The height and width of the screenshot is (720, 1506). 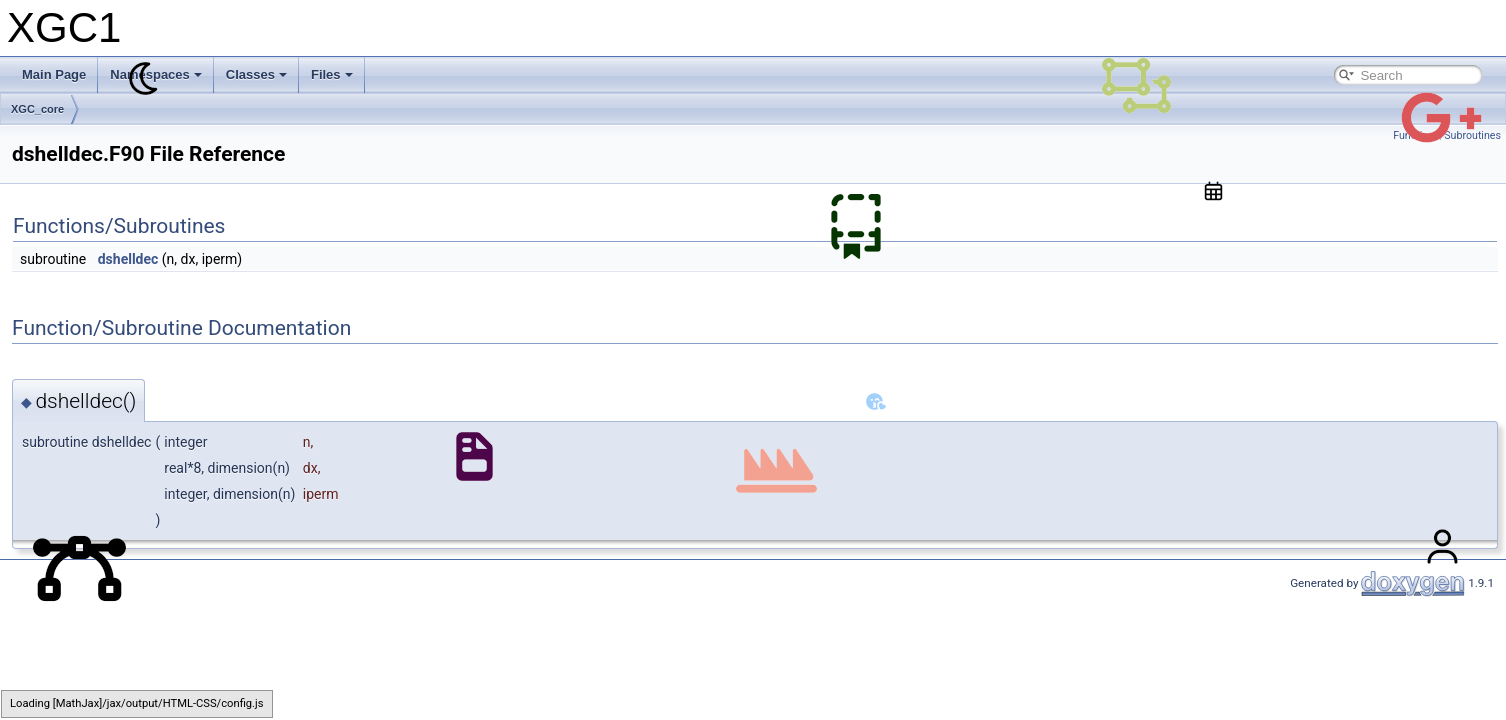 What do you see at coordinates (1136, 85) in the screenshot?
I see `ungroup selected objects` at bounding box center [1136, 85].